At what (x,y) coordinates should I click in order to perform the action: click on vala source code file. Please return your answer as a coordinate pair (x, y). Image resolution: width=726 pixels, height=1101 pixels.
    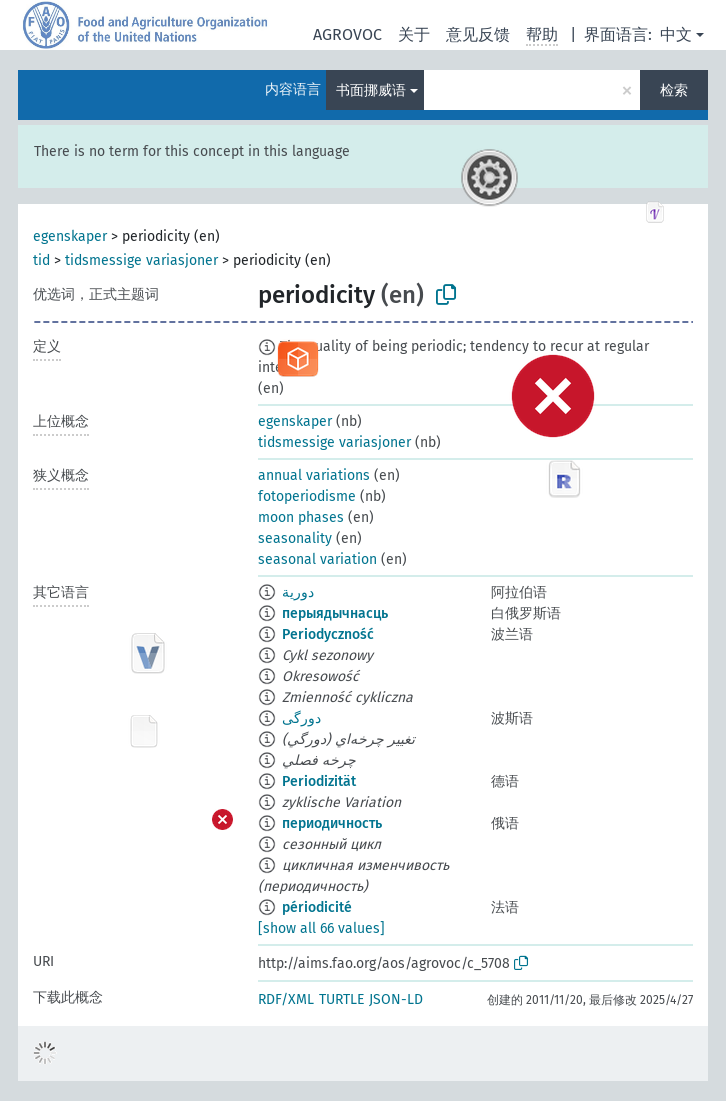
    Looking at the image, I should click on (655, 212).